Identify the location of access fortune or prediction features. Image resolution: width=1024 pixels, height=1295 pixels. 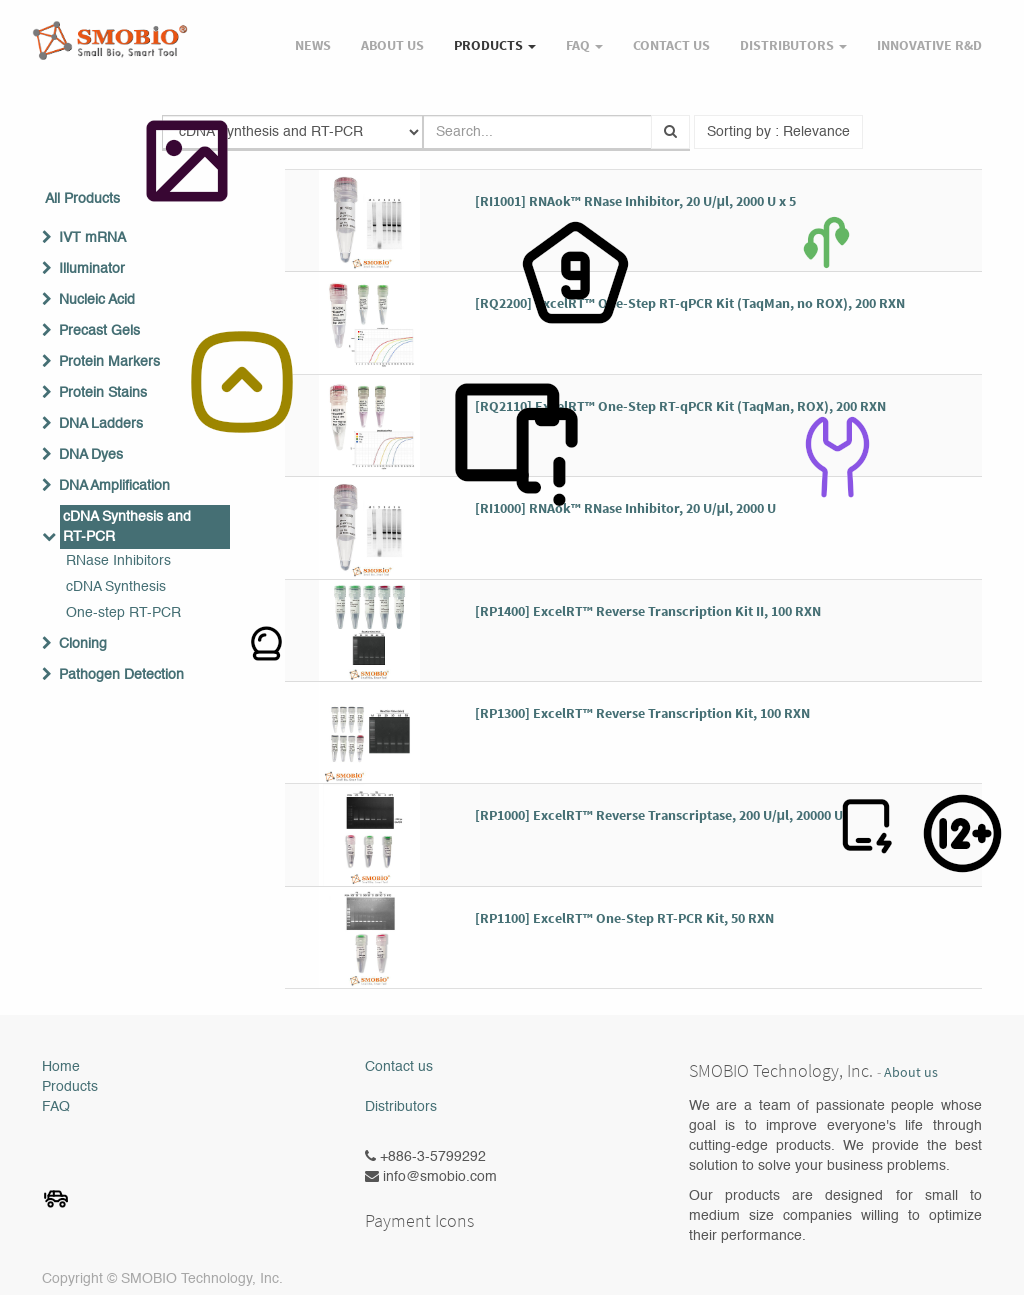
(266, 643).